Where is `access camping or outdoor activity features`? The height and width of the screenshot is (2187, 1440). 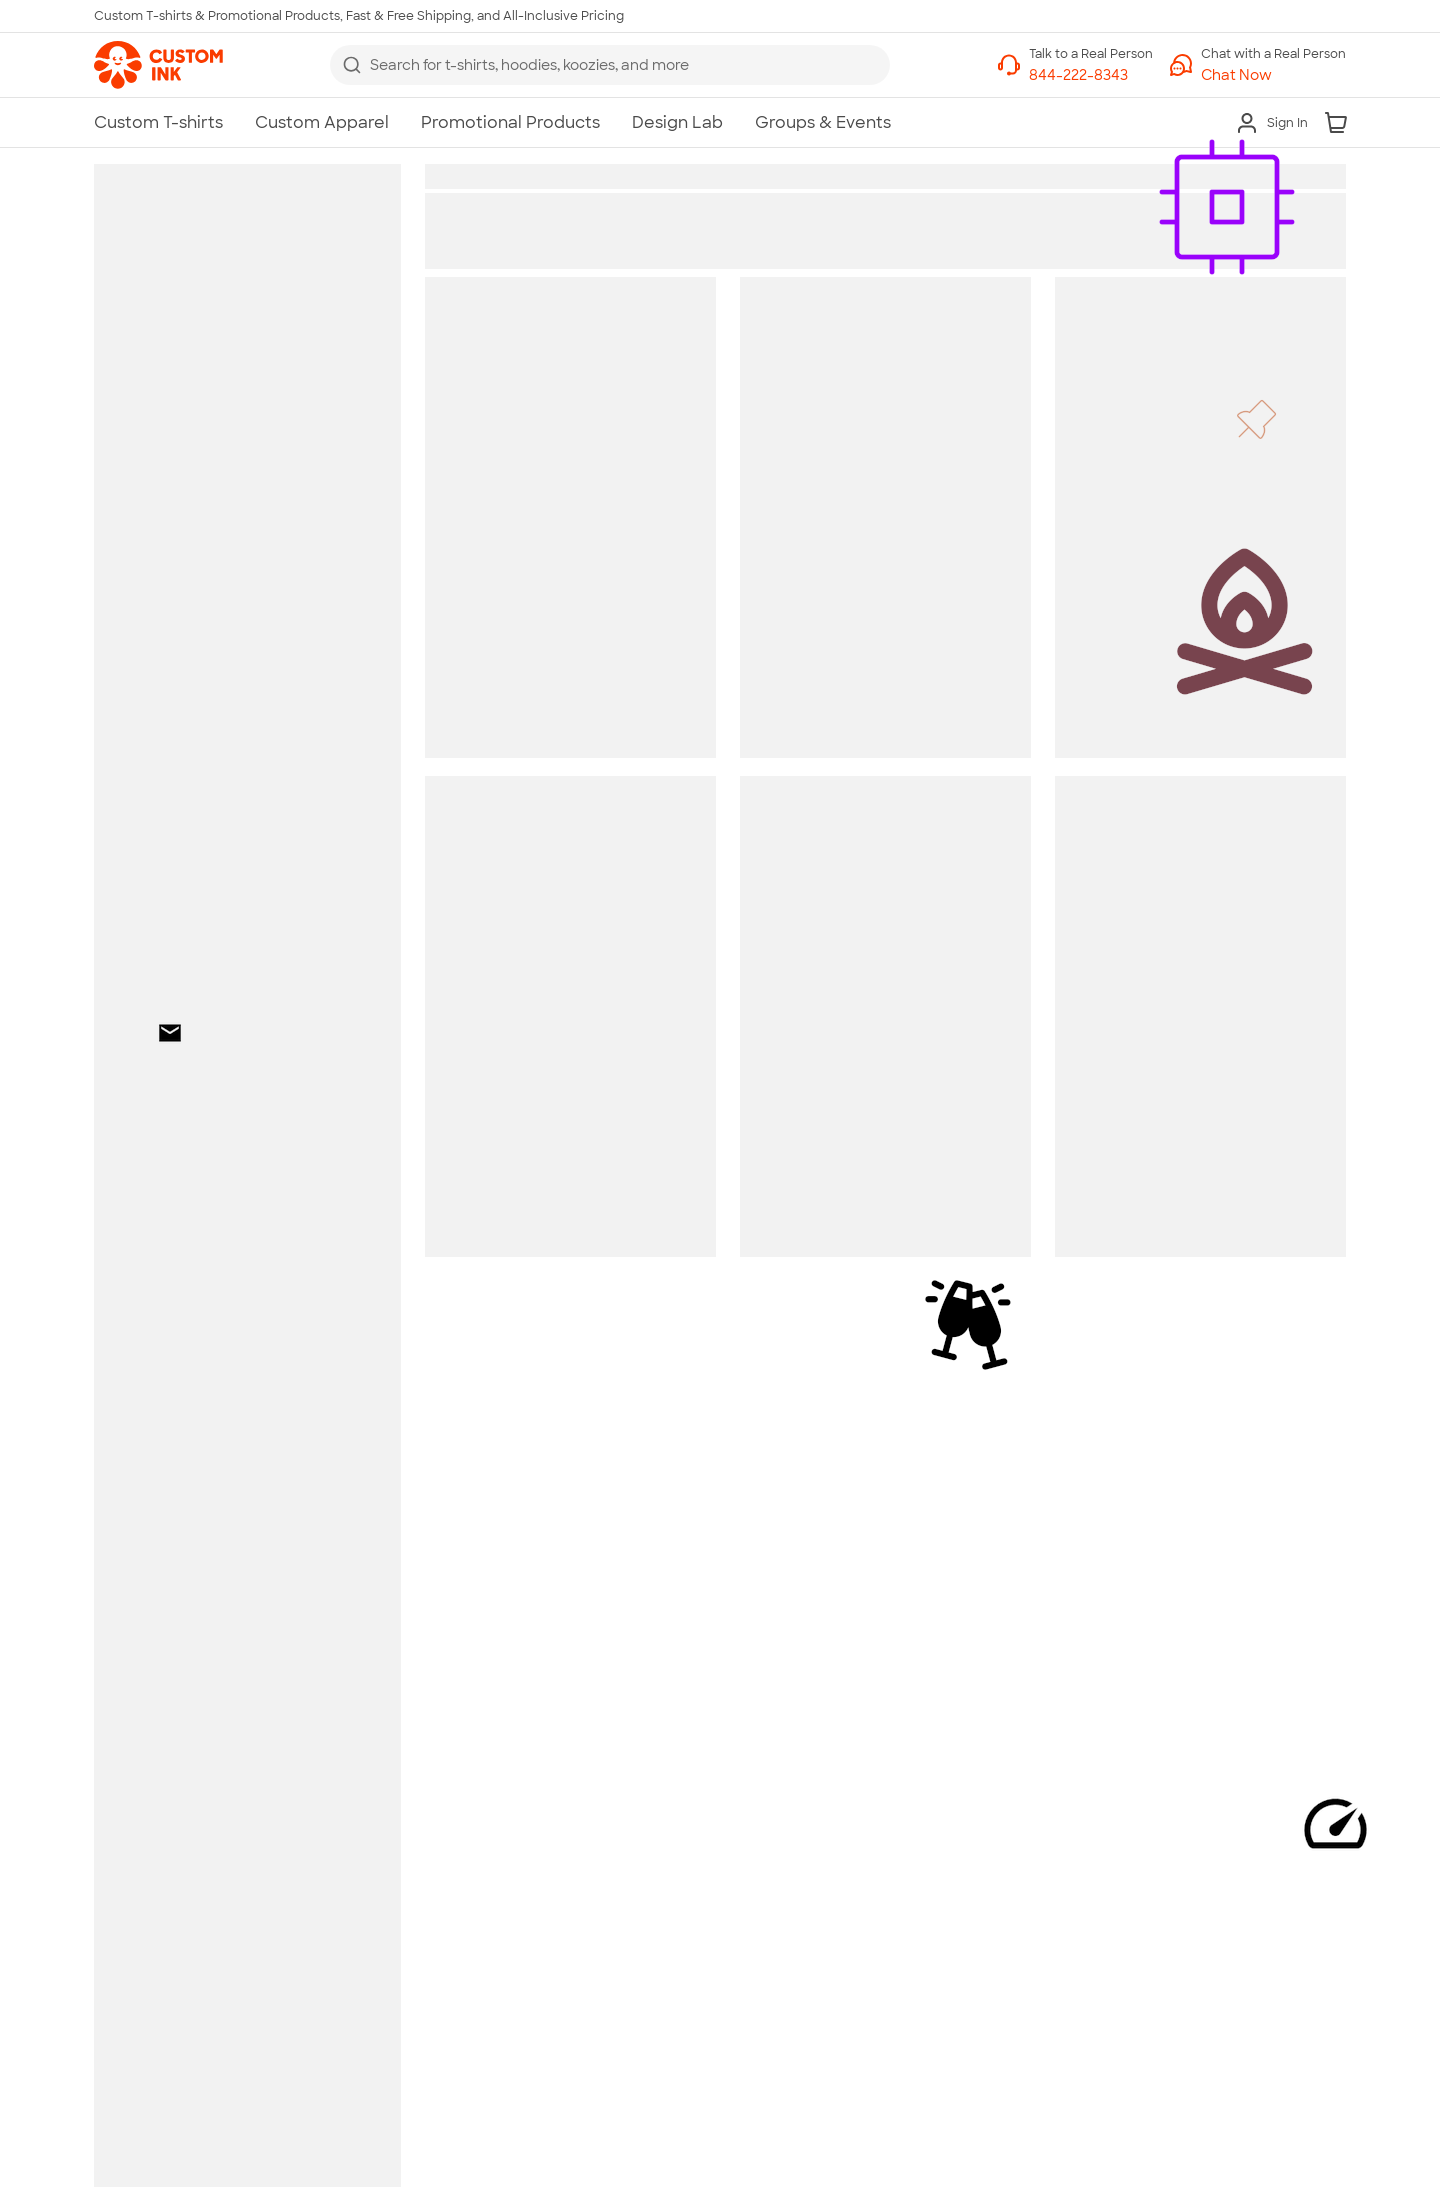
access camping or outdoor activity features is located at coordinates (1244, 621).